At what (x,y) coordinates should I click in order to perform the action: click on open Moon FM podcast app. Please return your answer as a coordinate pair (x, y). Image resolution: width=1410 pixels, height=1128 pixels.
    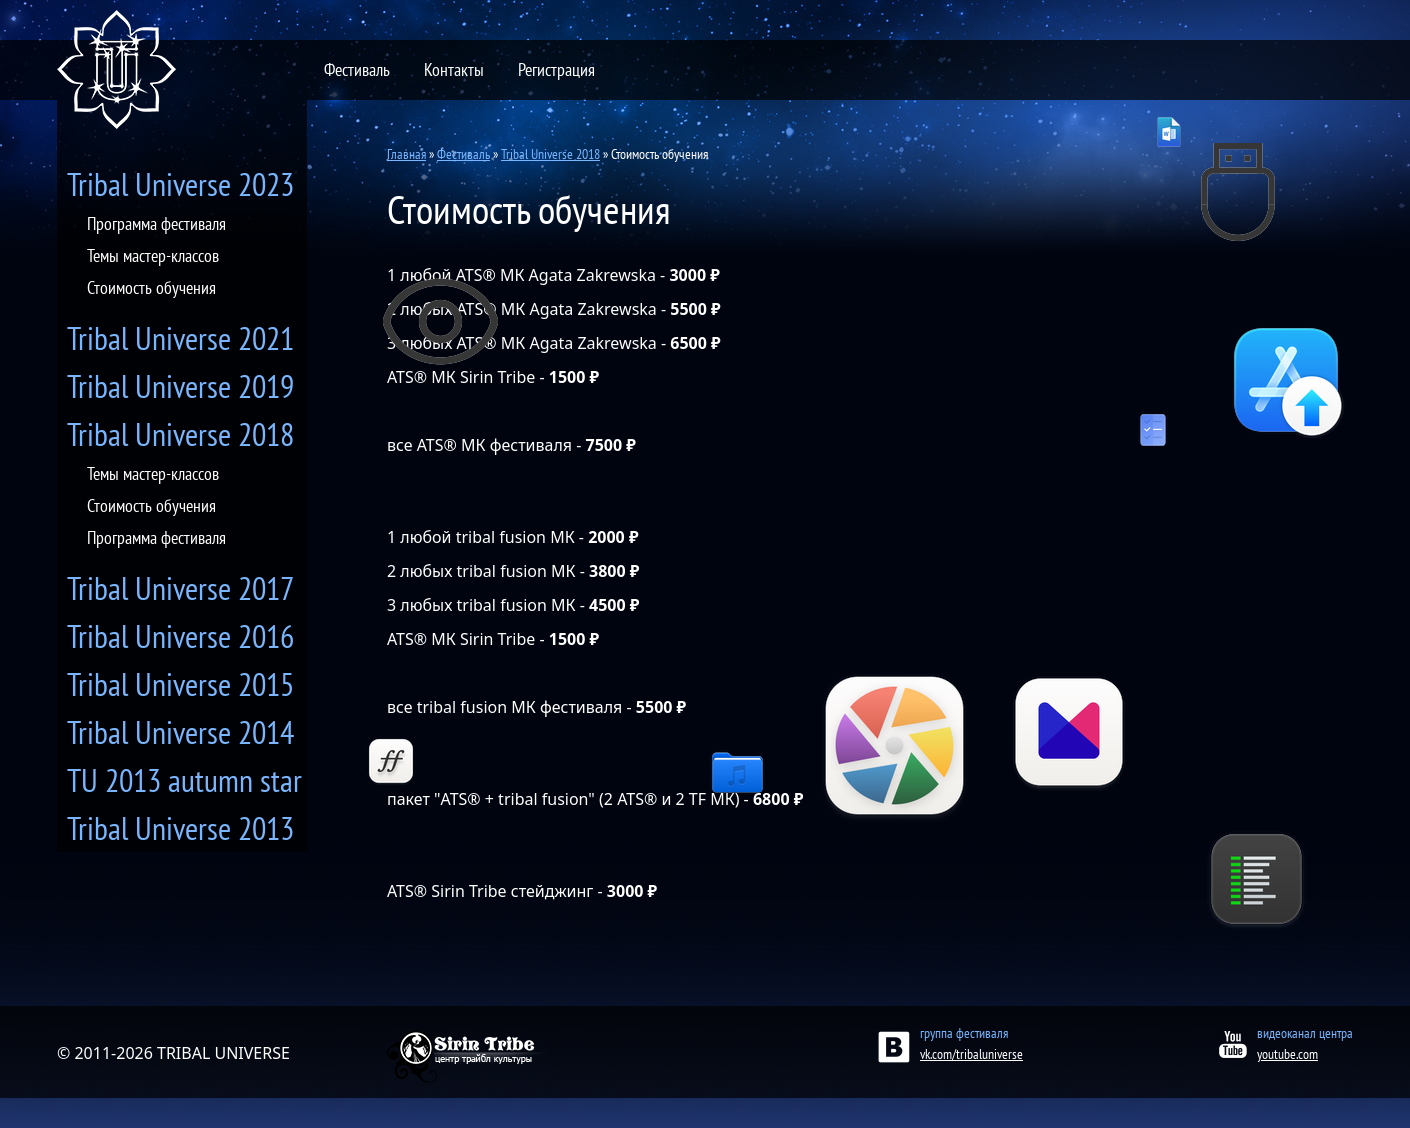
    Looking at the image, I should click on (1069, 732).